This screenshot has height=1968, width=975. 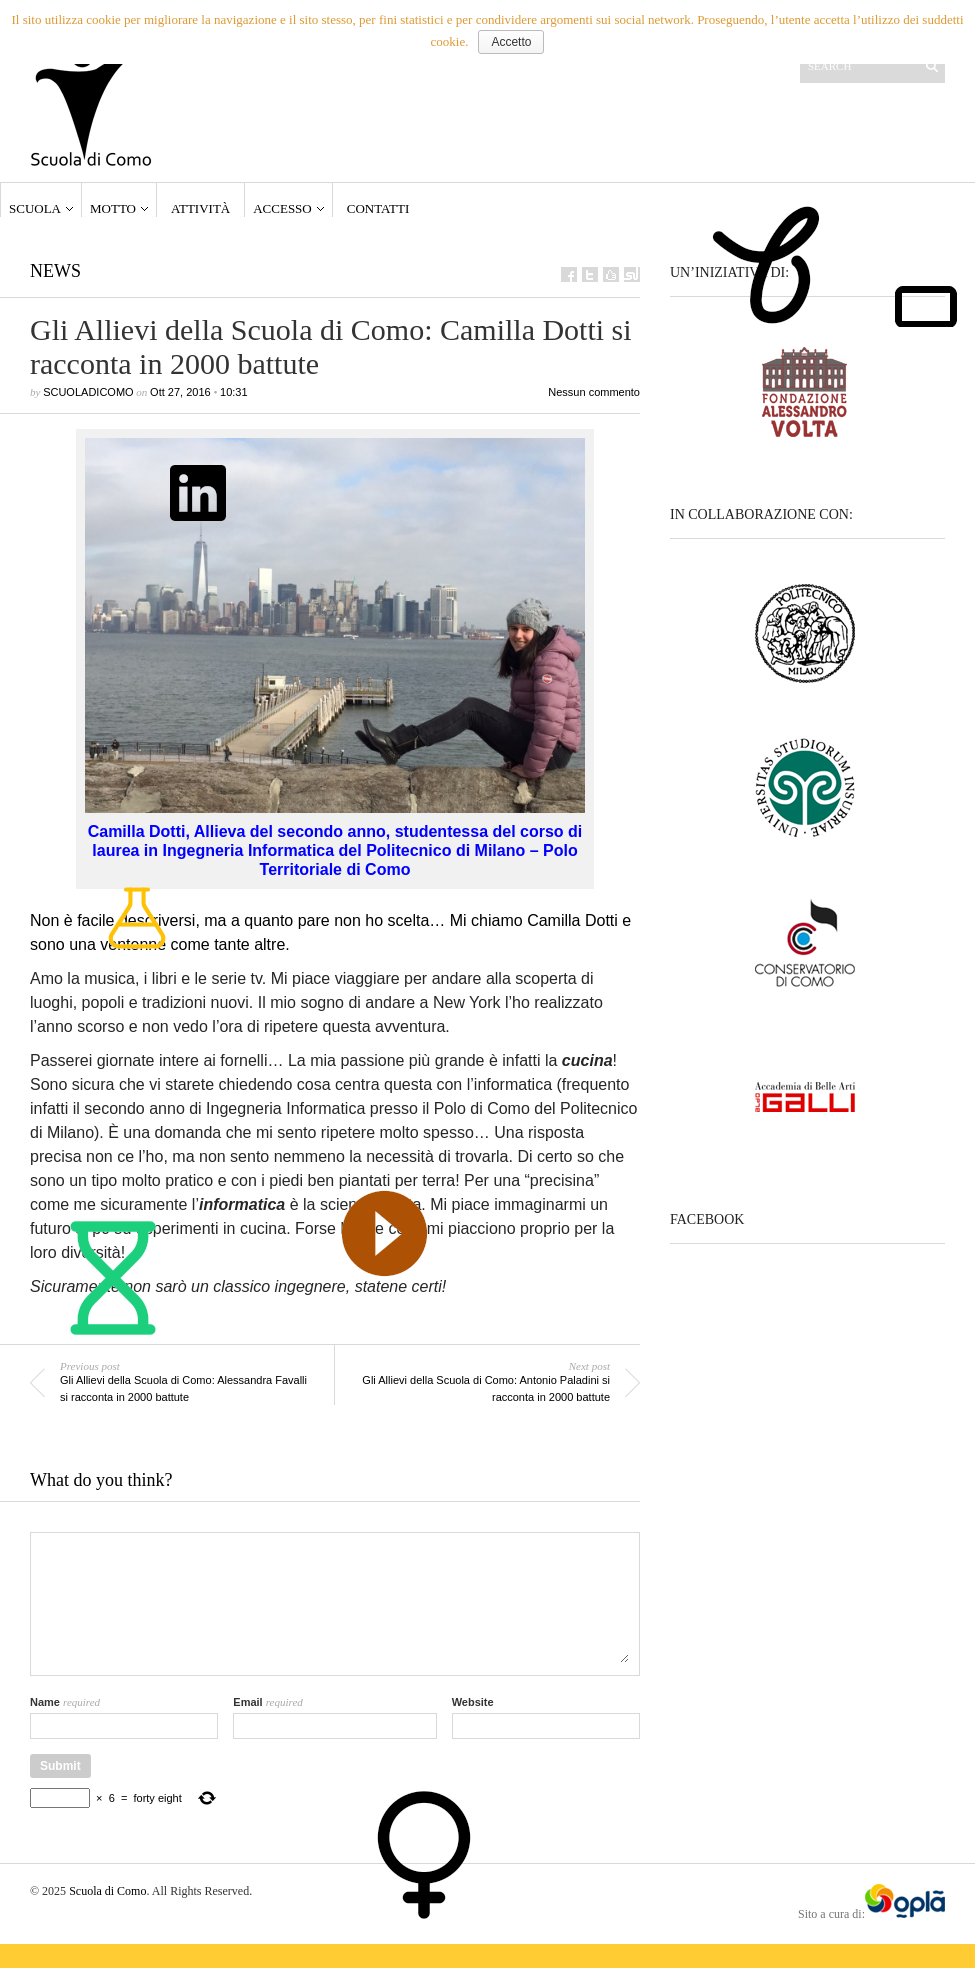 I want to click on access experimental or beta features, so click(x=137, y=918).